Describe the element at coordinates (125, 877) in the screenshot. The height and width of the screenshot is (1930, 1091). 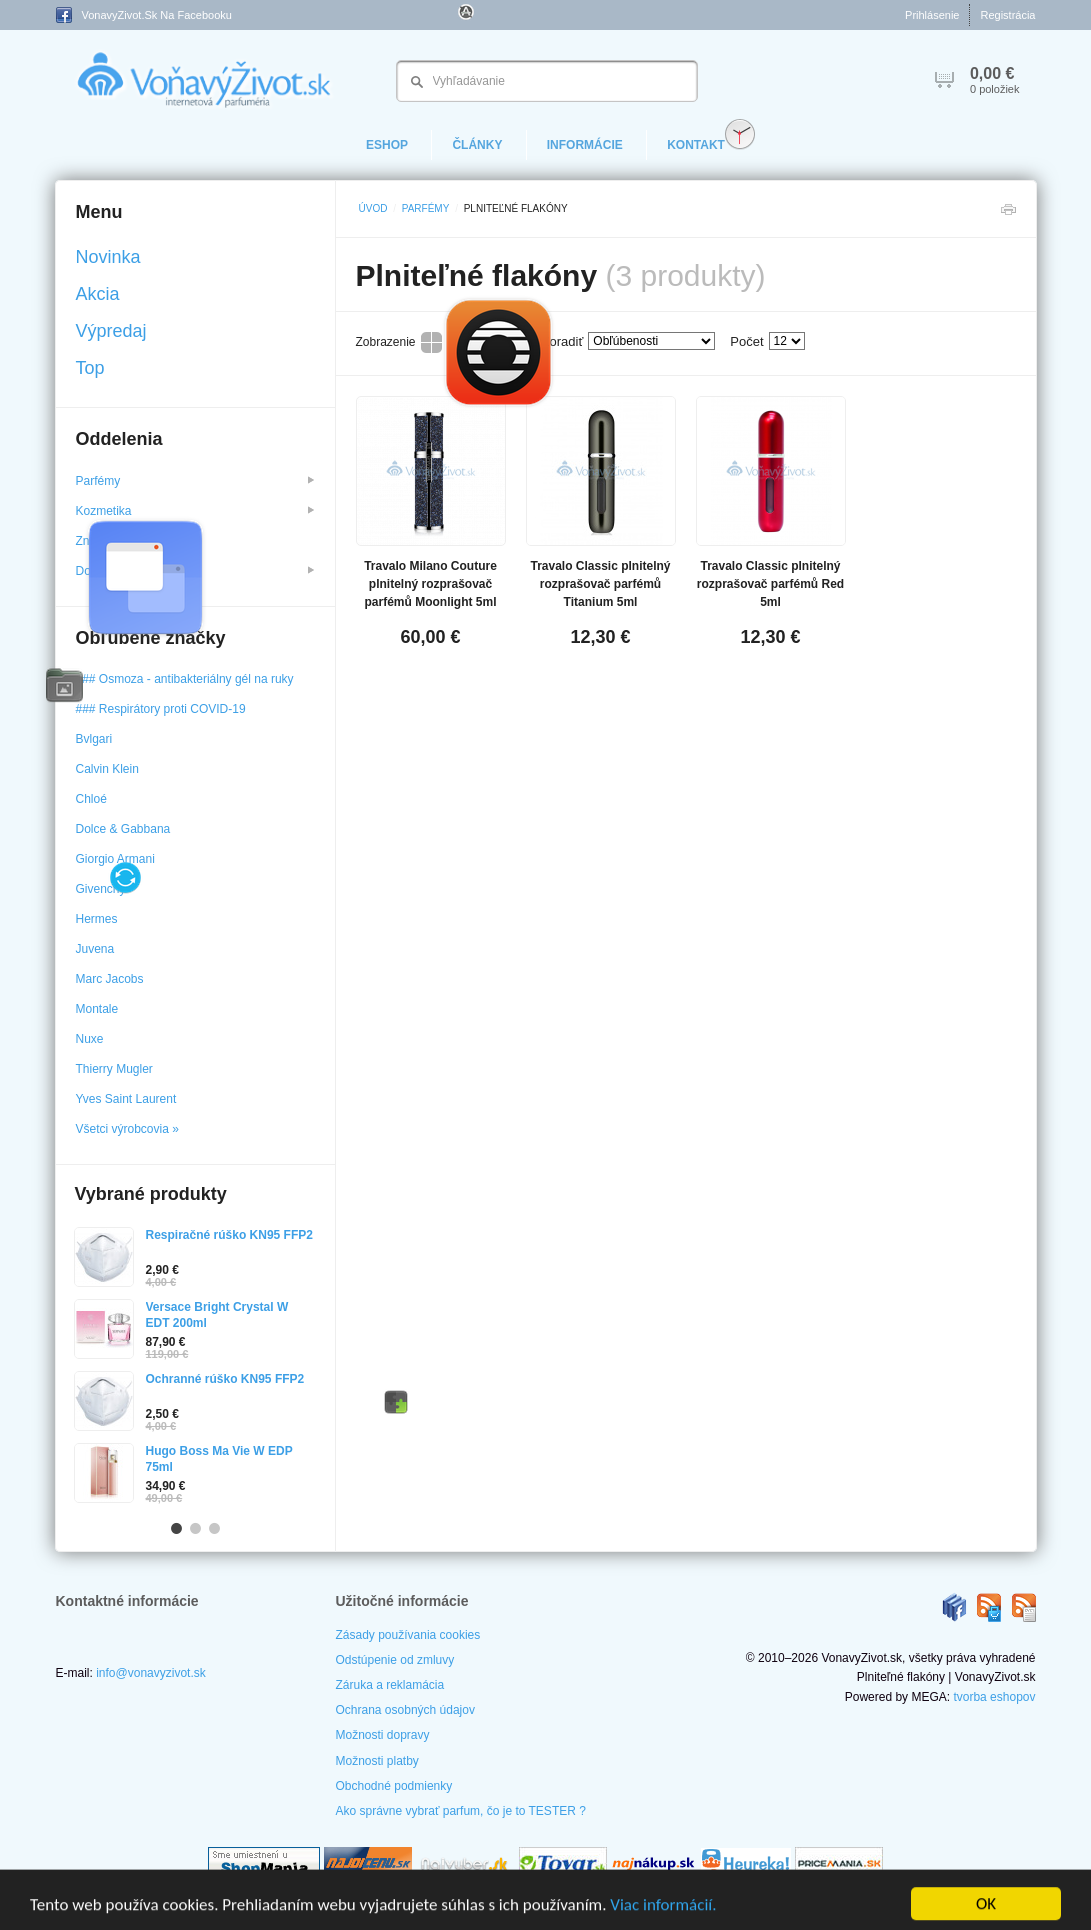
I see `dropbox is currently syncing files` at that location.